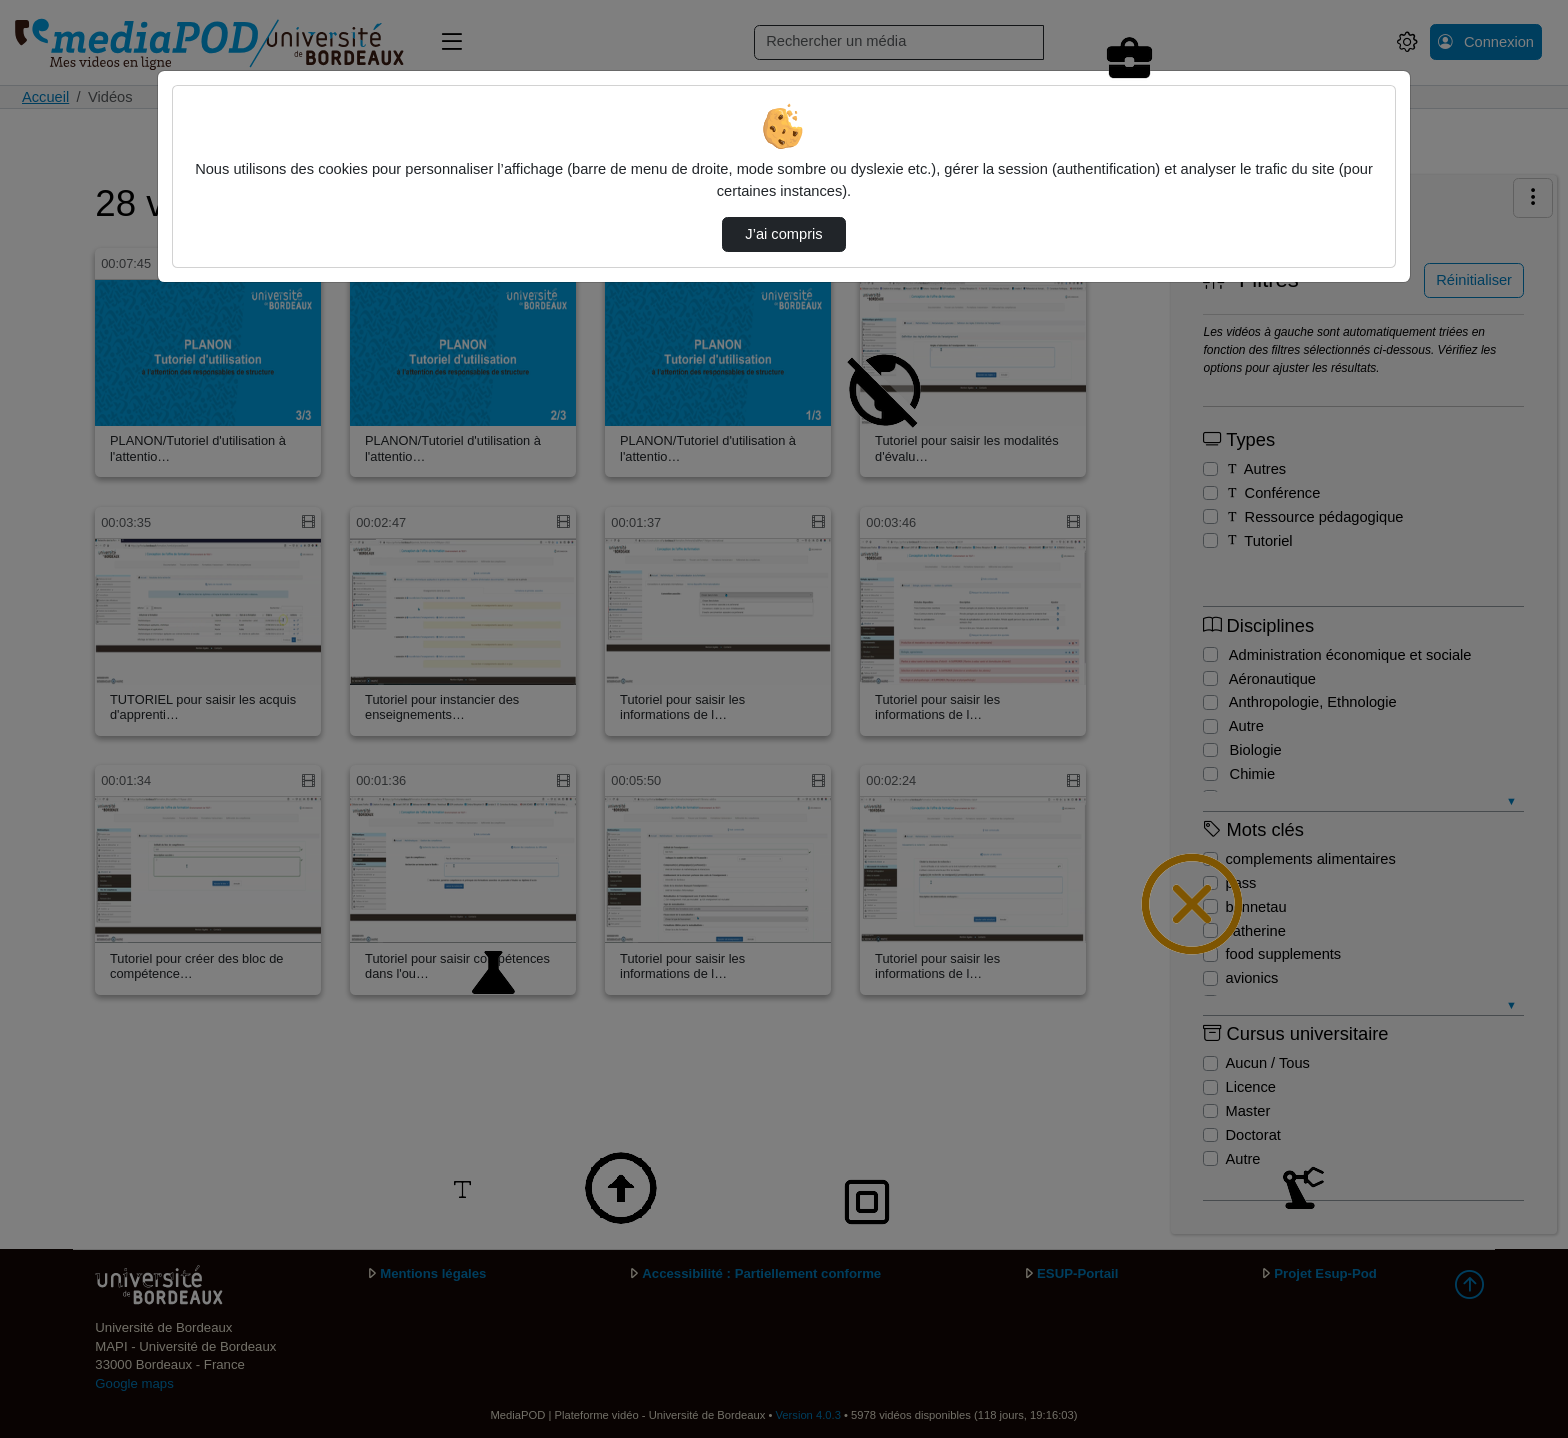  I want to click on access science or laboratory features, so click(493, 972).